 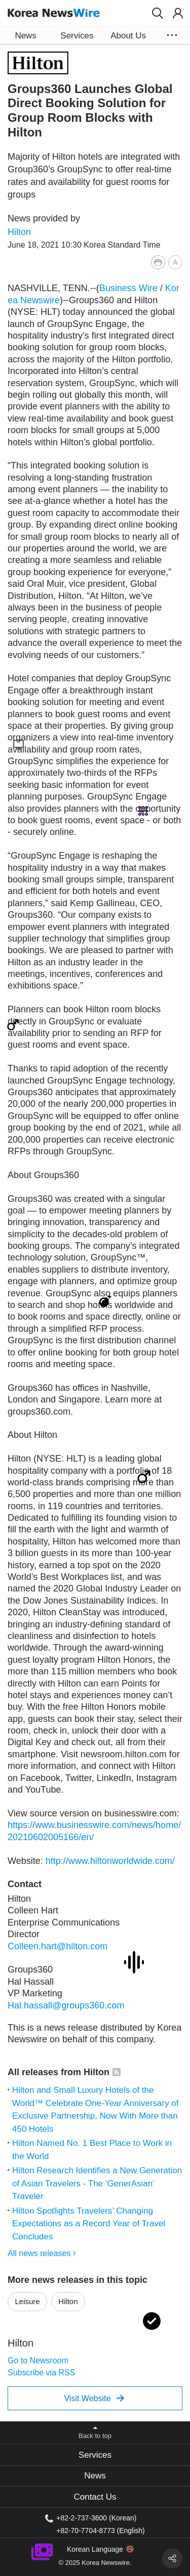 I want to click on indicates a destructive or irreversible action, so click(x=105, y=1301).